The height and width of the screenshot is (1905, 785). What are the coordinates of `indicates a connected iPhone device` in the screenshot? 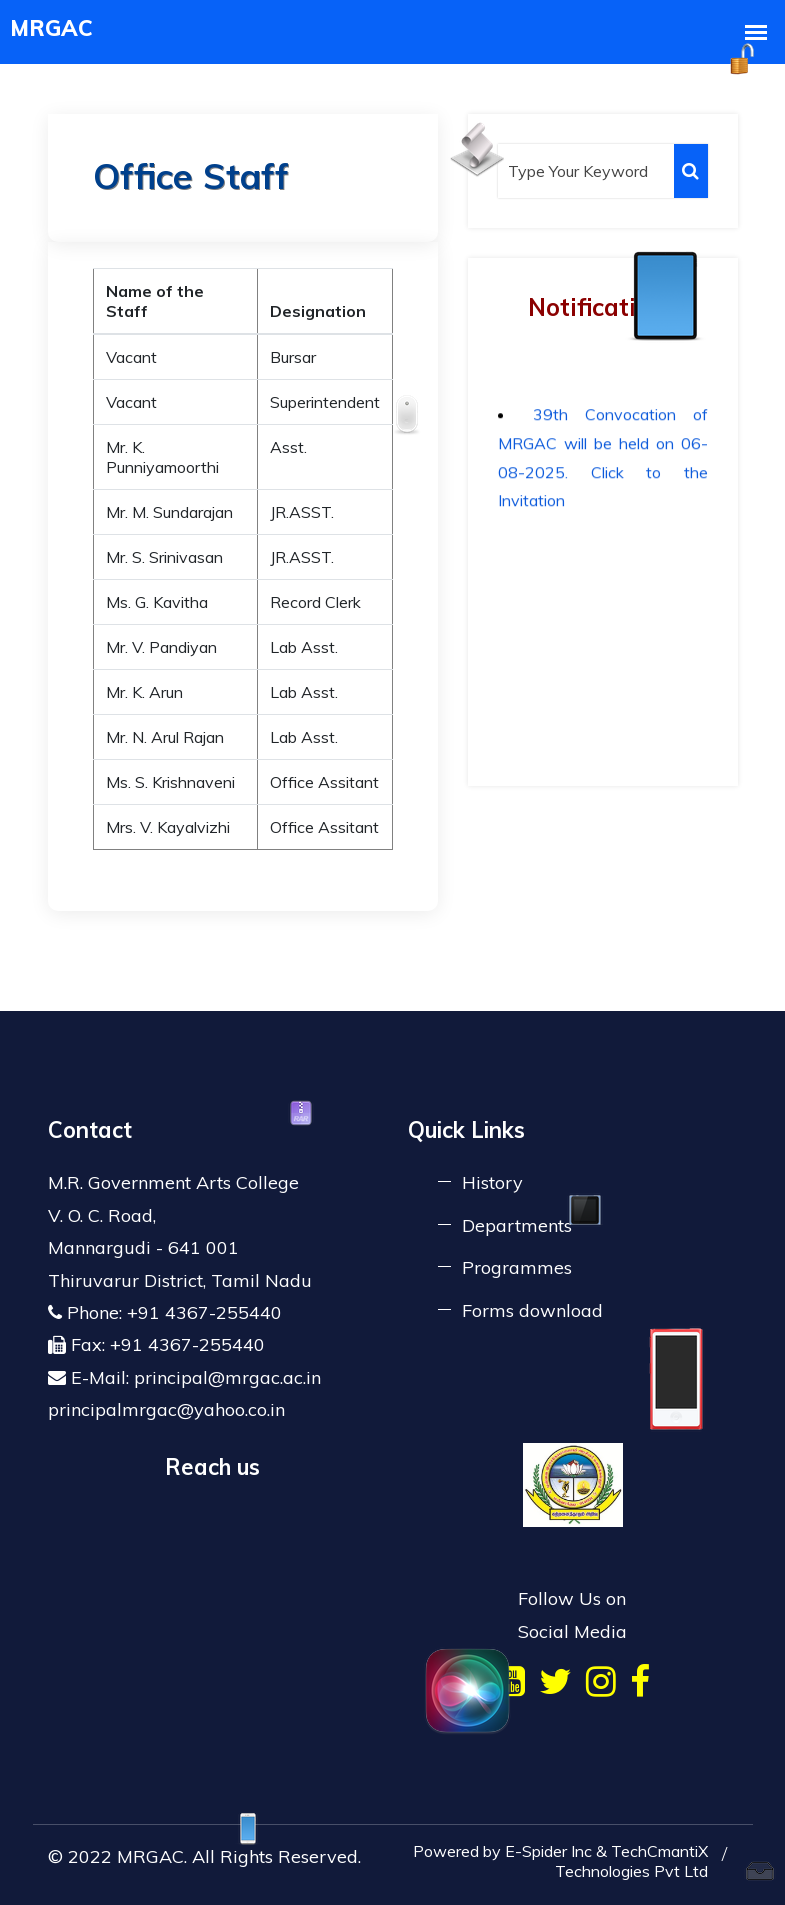 It's located at (248, 1829).